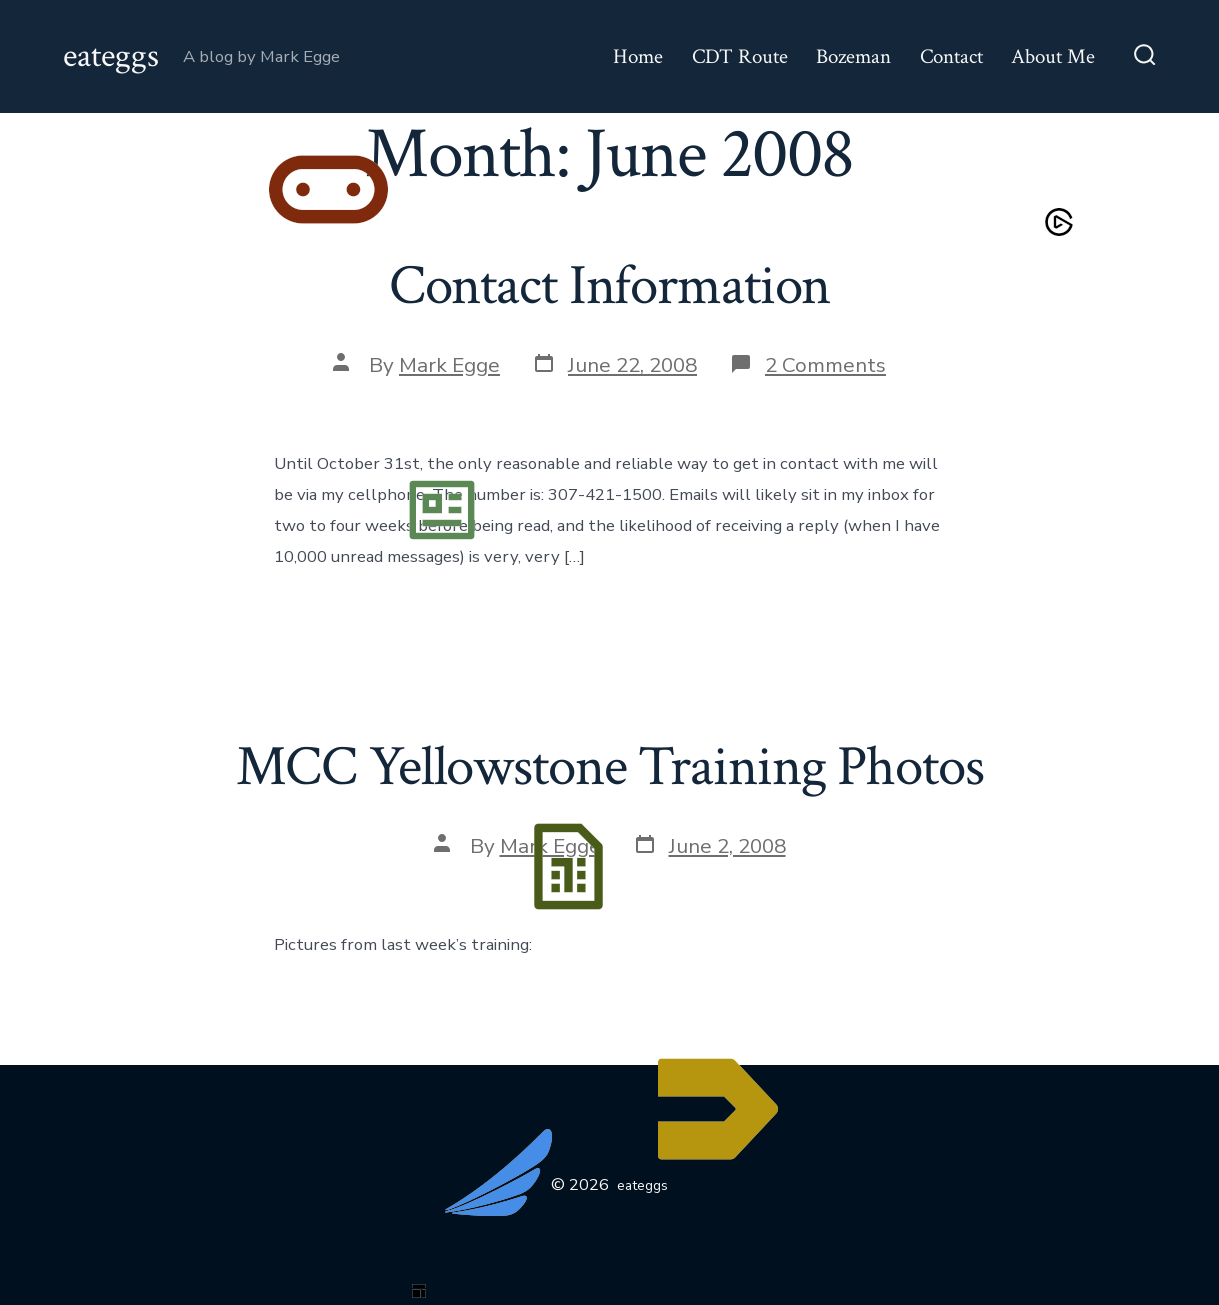  Describe the element at coordinates (498, 1172) in the screenshot. I see `Ethiopian Airlines logo` at that location.